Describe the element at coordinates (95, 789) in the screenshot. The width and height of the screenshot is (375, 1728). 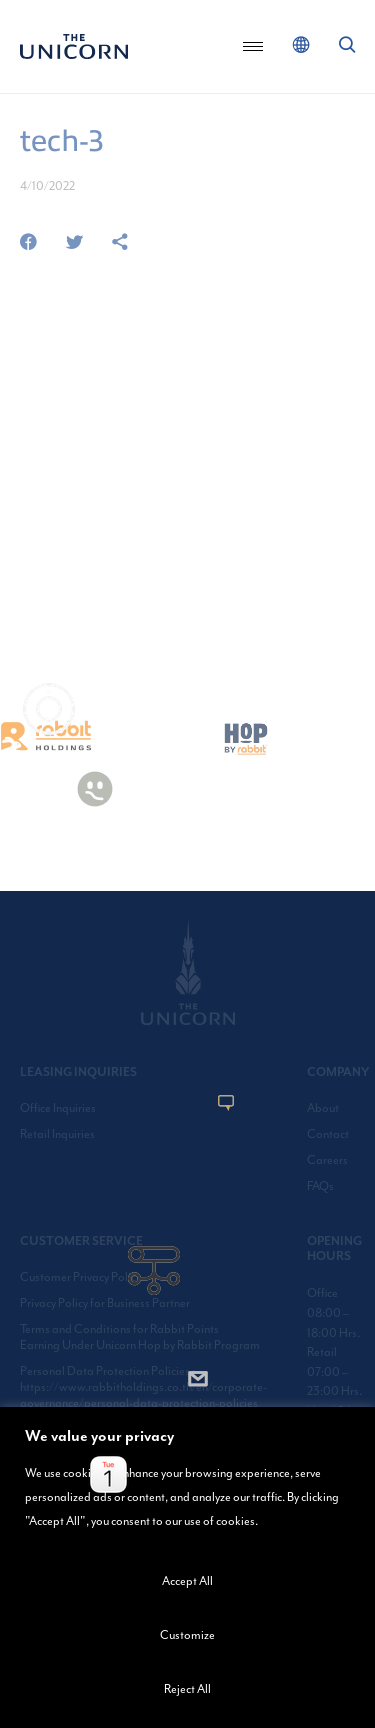
I see `indicates confusion or uncertainty about an action` at that location.